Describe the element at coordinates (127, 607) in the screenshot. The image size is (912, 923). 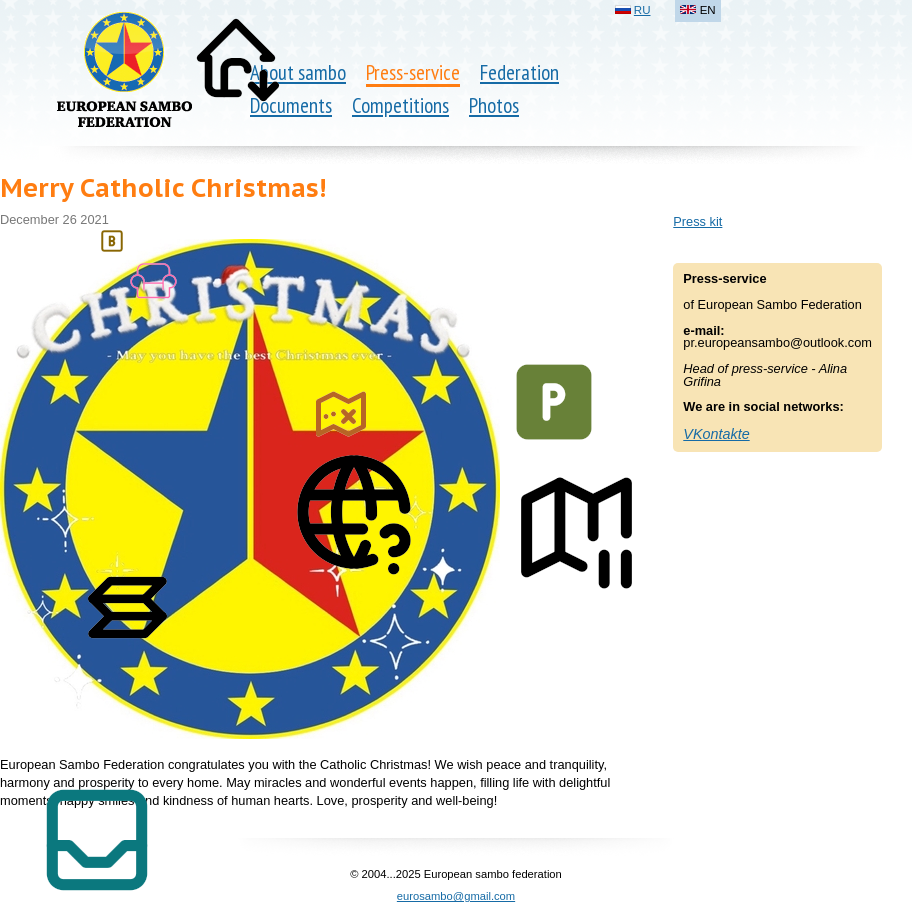
I see `view solana cryptocurrency balance` at that location.